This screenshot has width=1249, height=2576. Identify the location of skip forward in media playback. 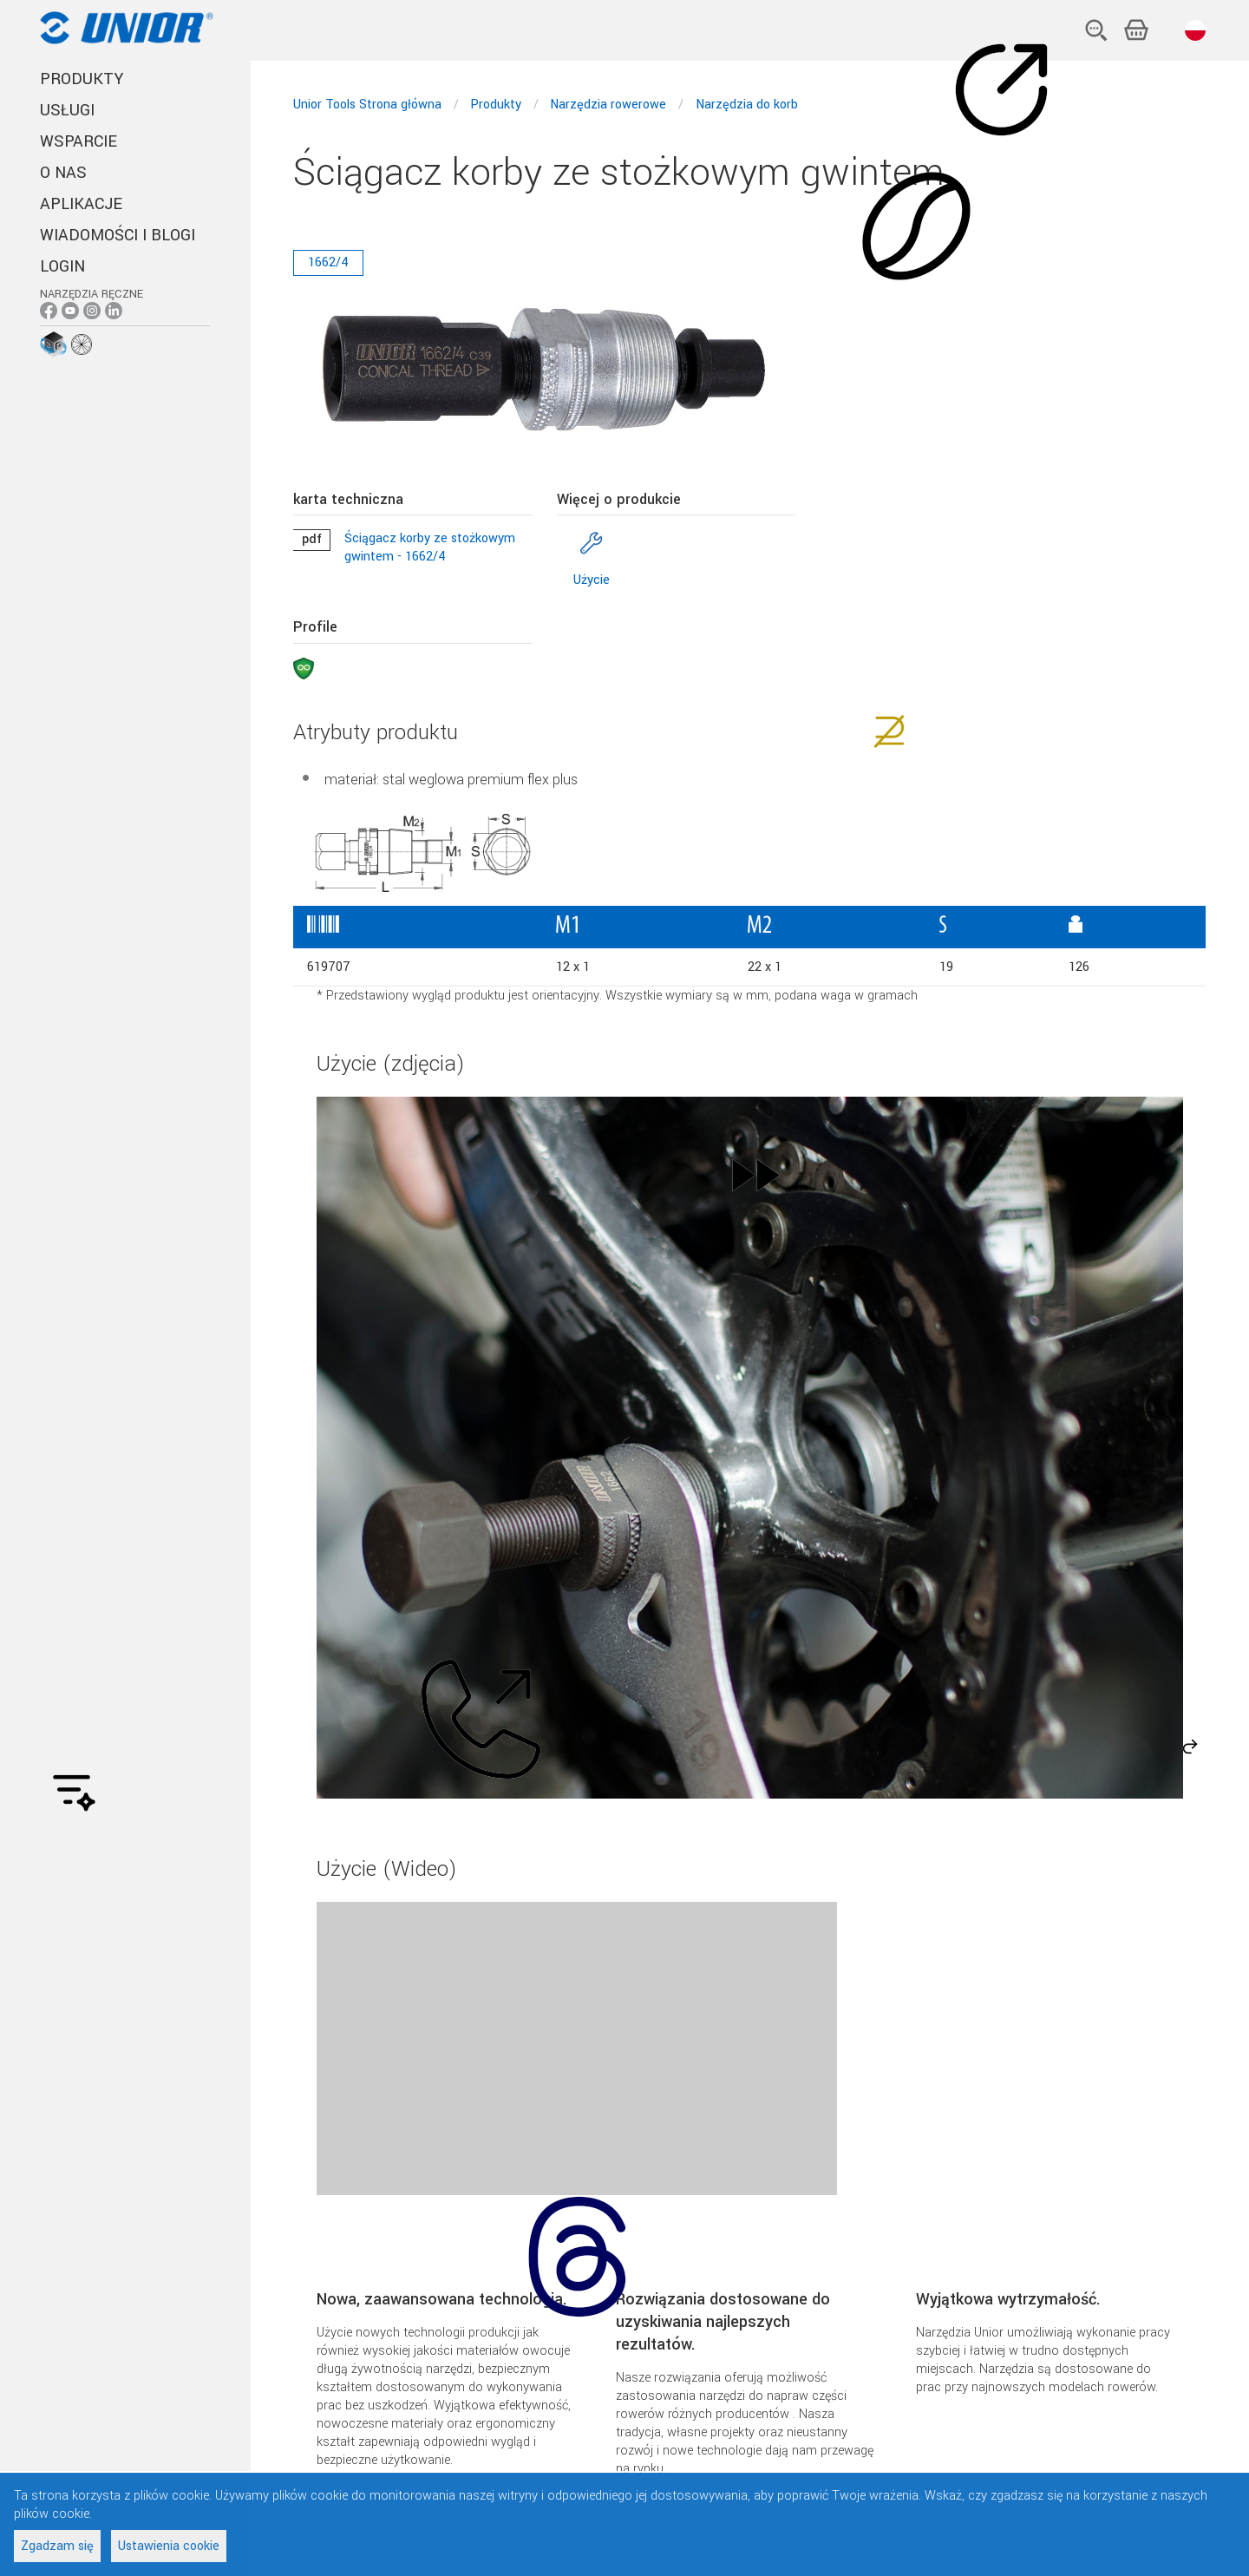
(754, 1175).